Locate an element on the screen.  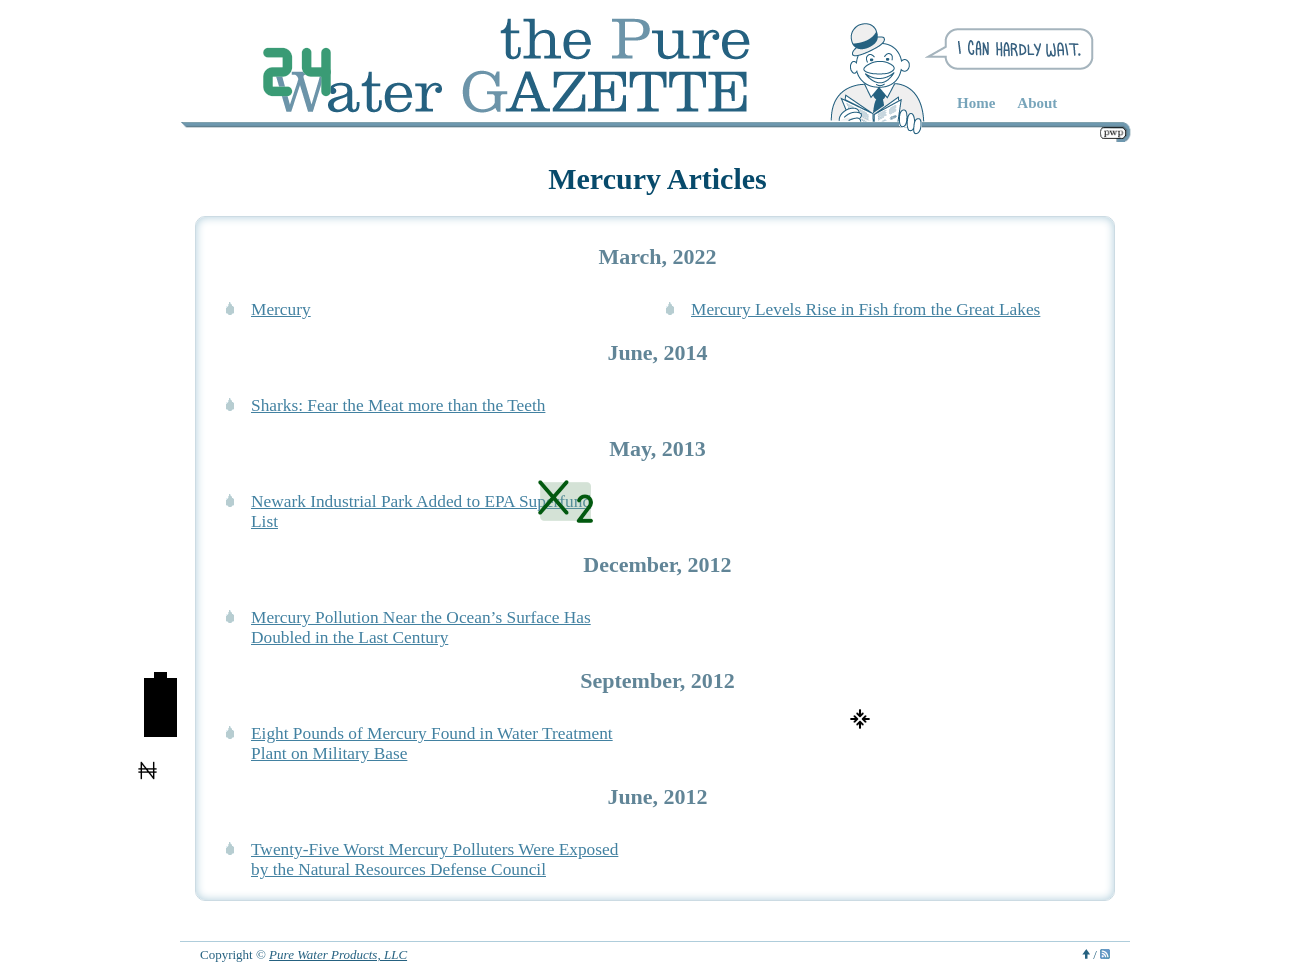
indicates current battery level is located at coordinates (160, 704).